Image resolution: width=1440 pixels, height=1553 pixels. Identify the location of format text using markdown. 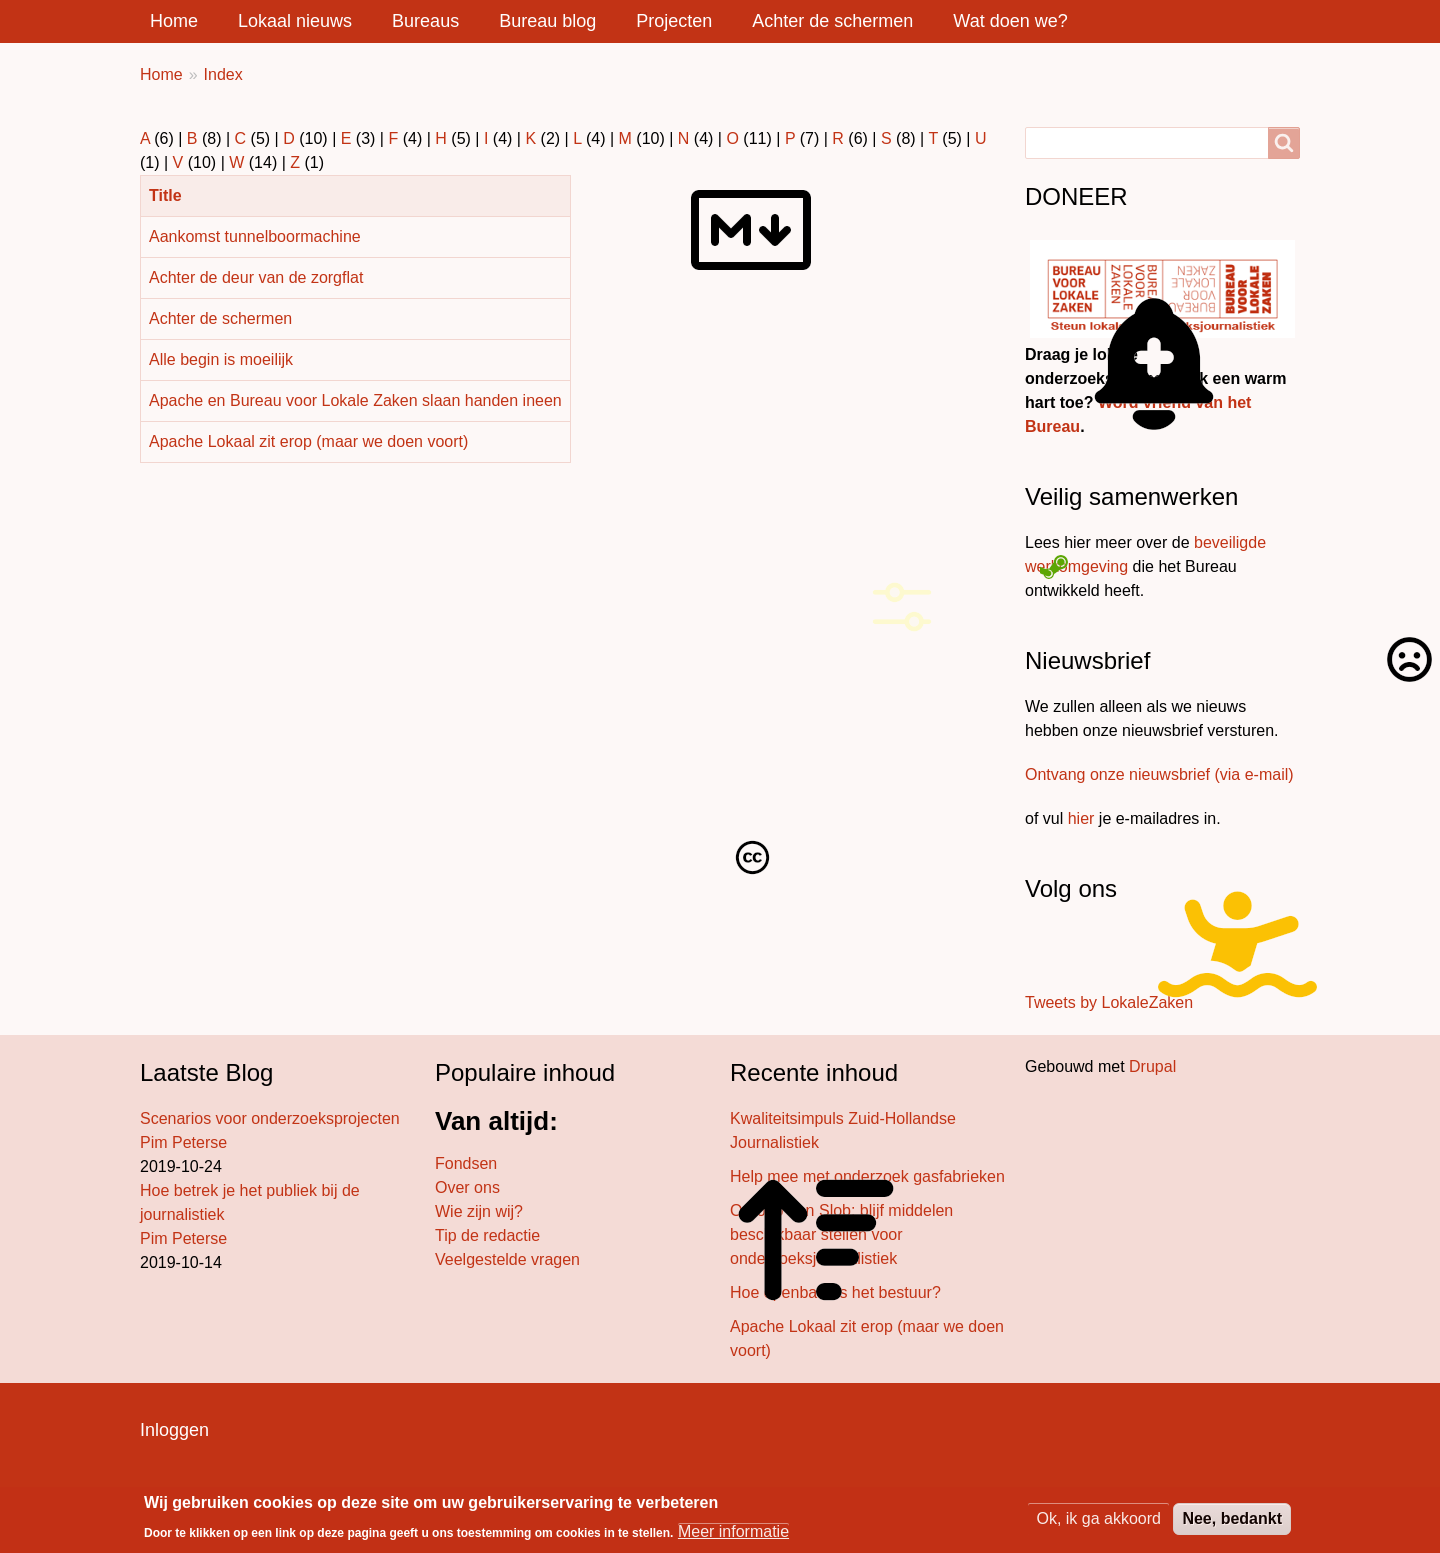
(751, 230).